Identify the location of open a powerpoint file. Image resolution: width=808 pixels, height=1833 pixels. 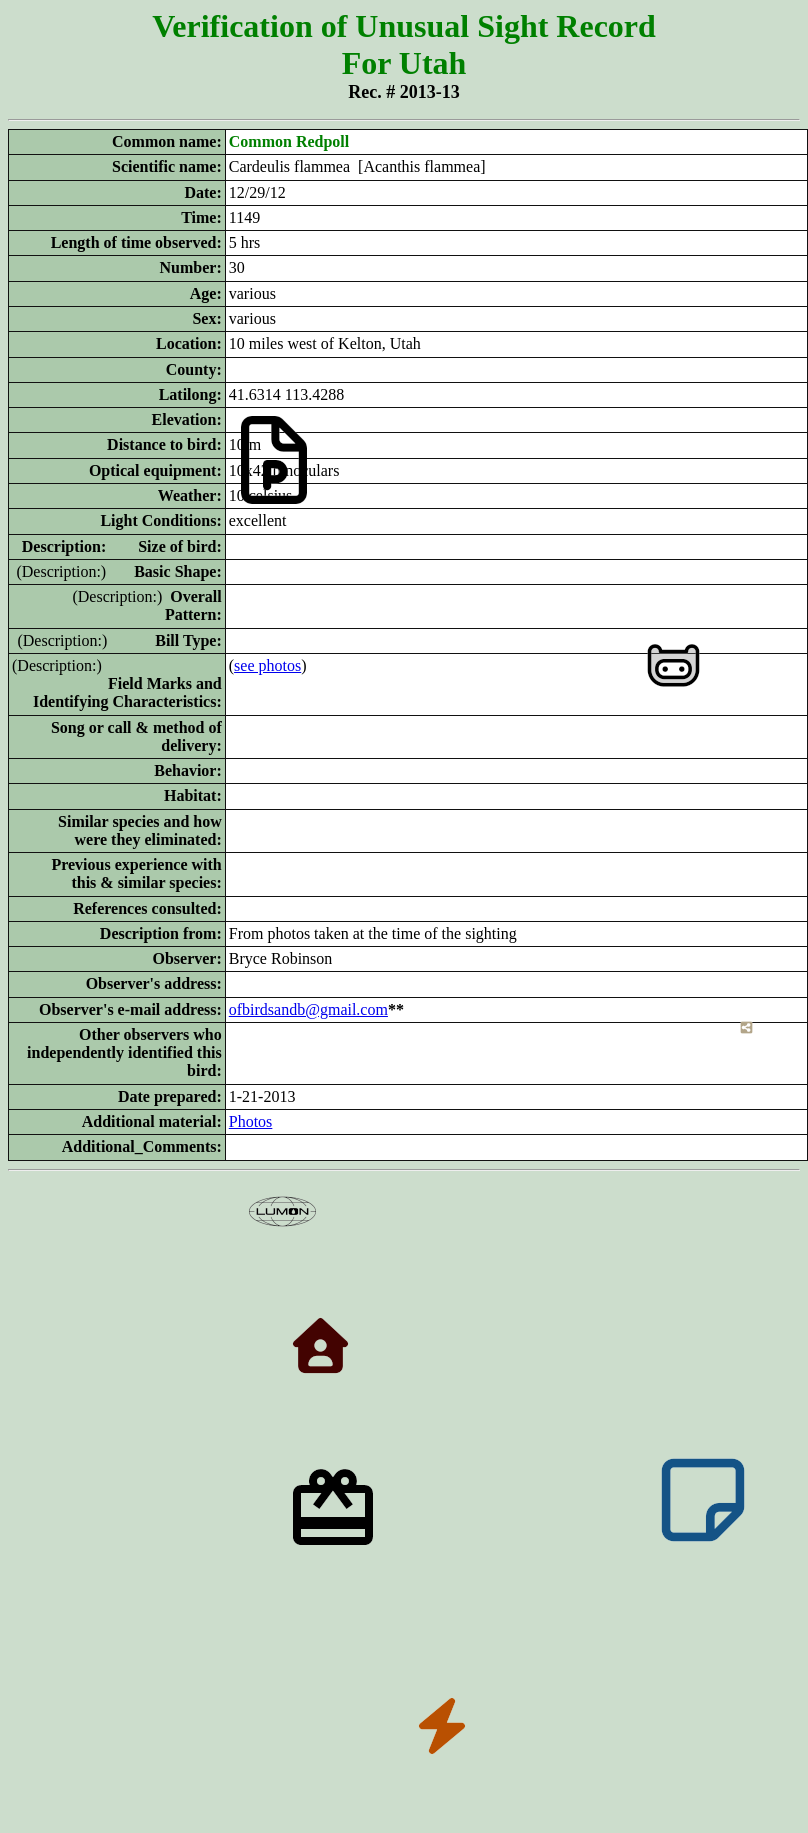
(274, 460).